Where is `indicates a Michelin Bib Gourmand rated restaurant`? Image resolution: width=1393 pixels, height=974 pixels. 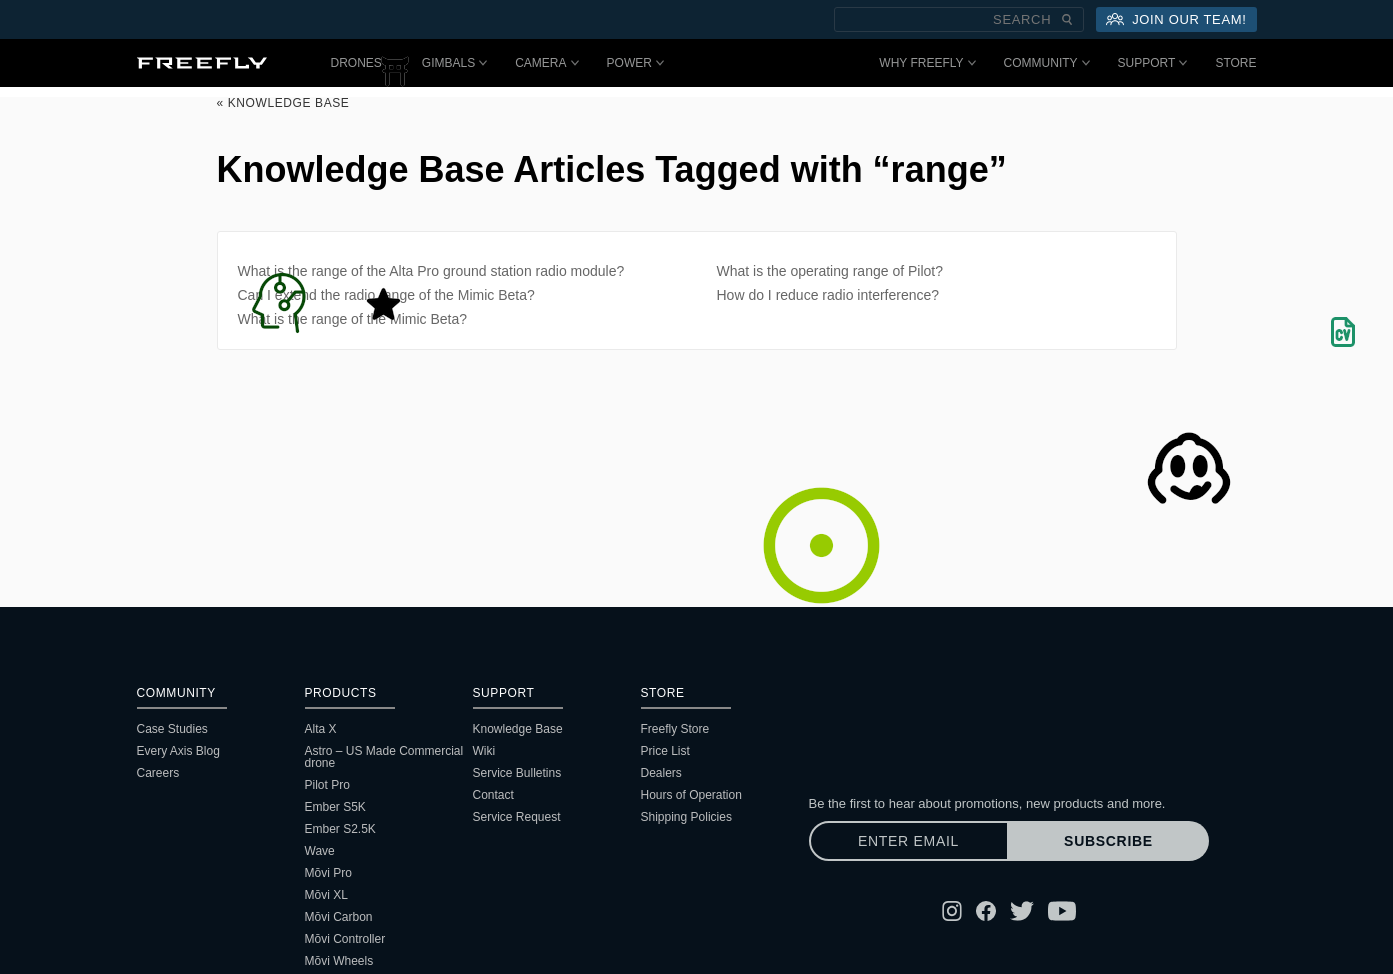
indicates a Michelin Bib Gourmand rated restaurant is located at coordinates (1189, 470).